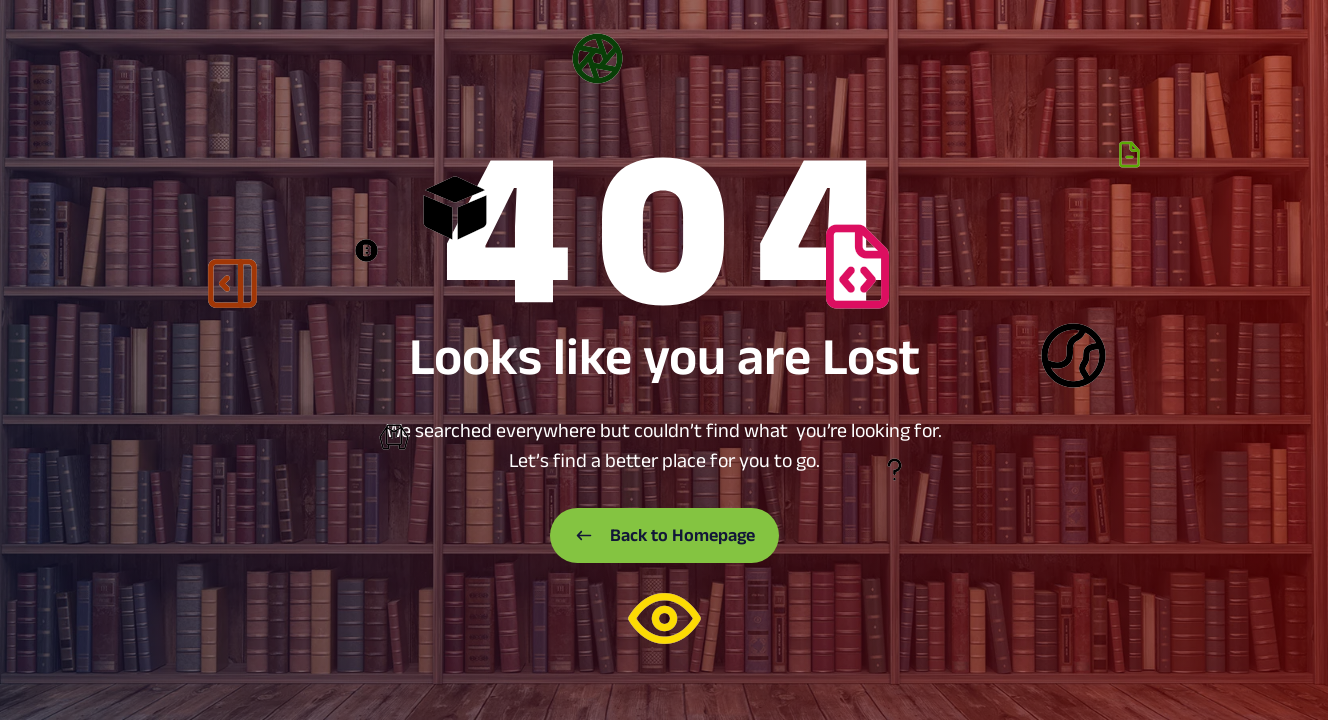 The height and width of the screenshot is (720, 1328). Describe the element at coordinates (664, 618) in the screenshot. I see `view or preview content` at that location.